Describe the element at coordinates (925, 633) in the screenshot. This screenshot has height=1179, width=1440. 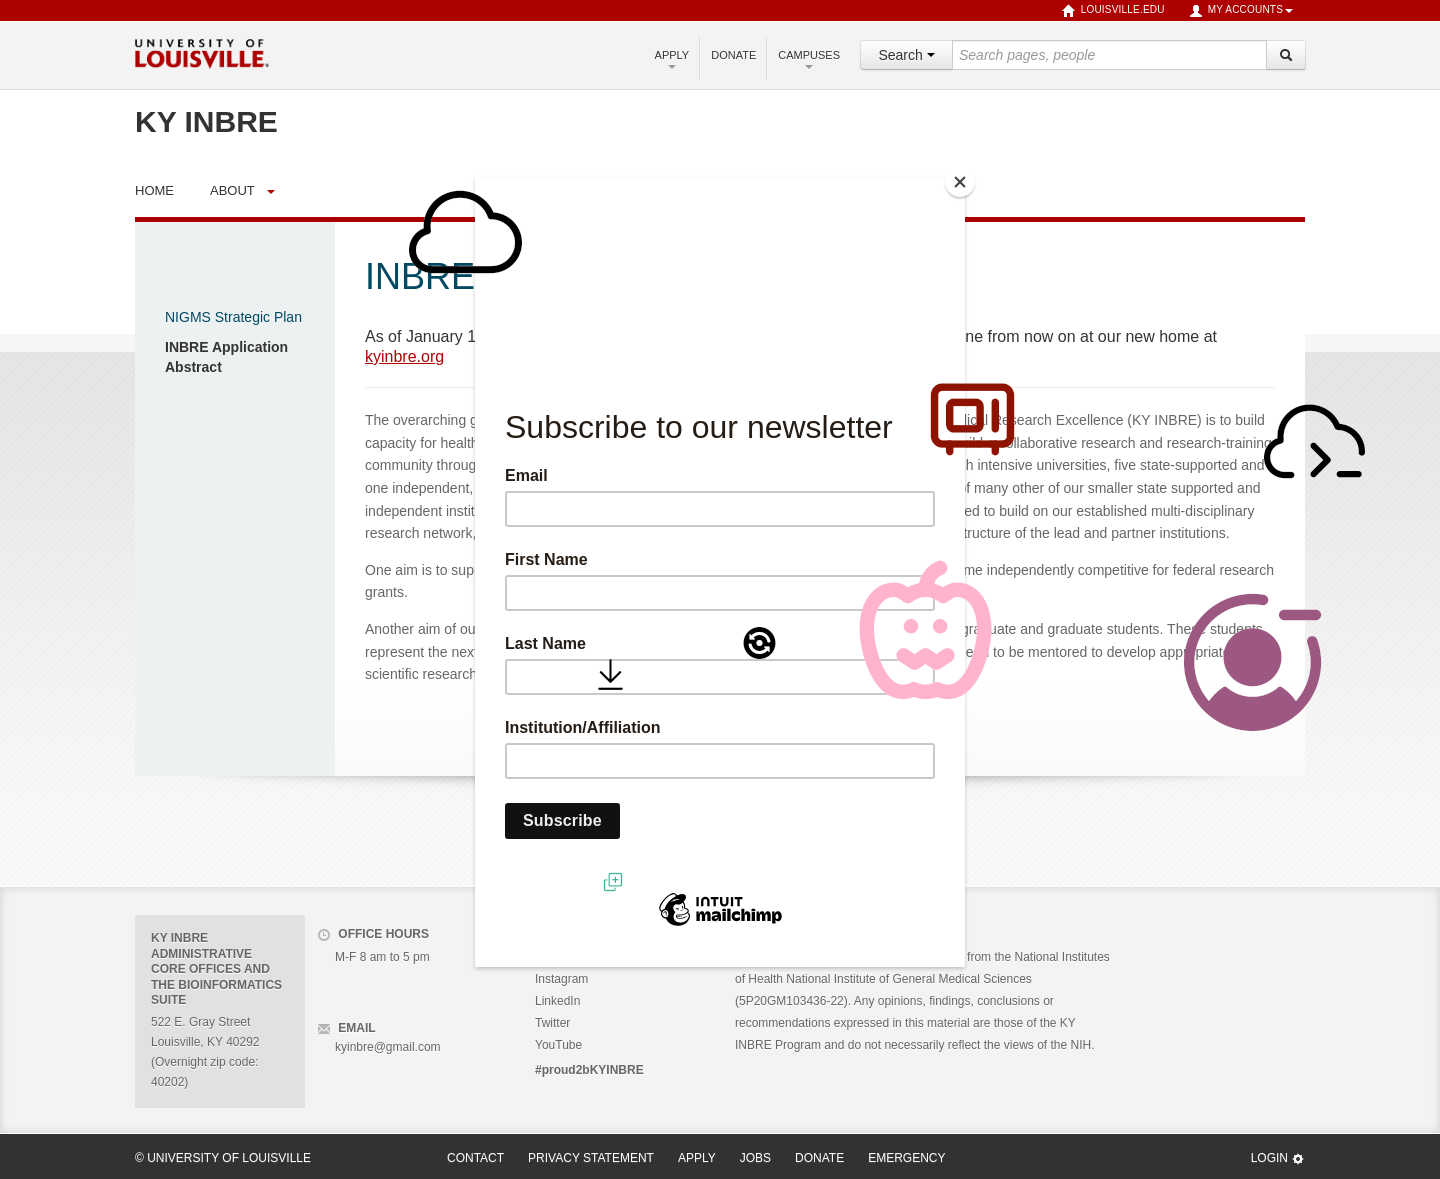
I see `access halloween-themed content or settings` at that location.